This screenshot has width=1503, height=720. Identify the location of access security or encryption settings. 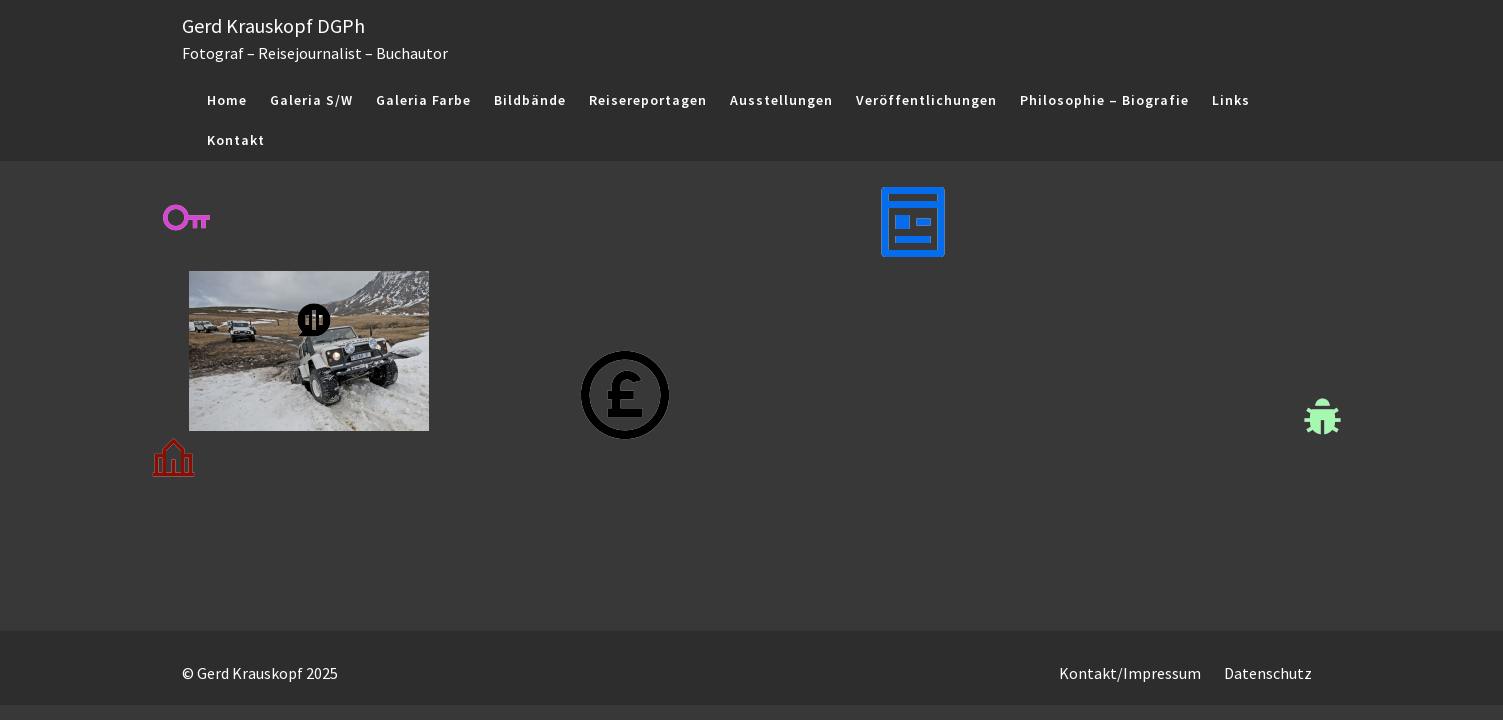
(186, 217).